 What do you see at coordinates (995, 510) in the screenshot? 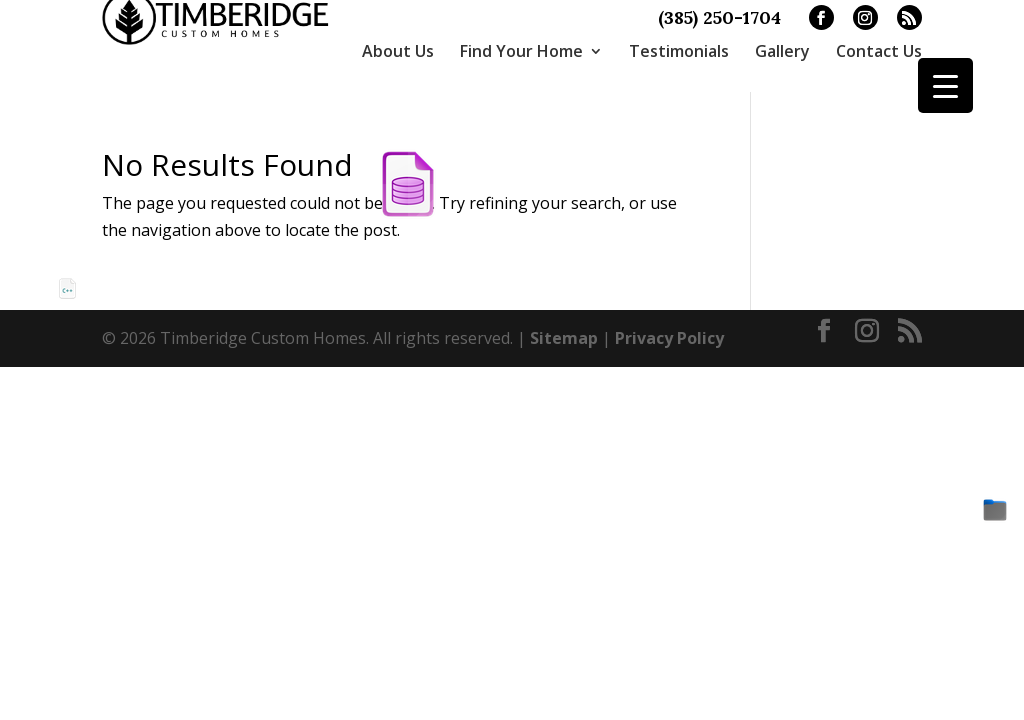
I see `open folder to view contents` at bounding box center [995, 510].